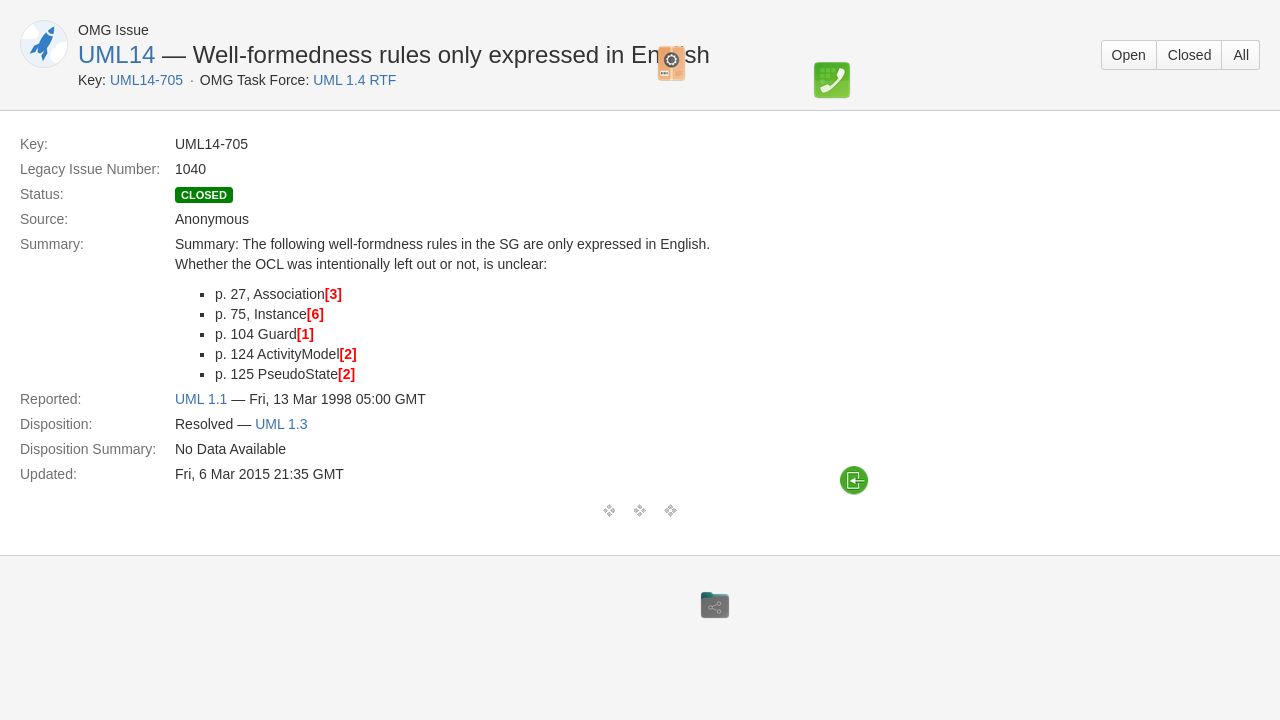 The image size is (1280, 720). I want to click on indicates package manager is processing, so click(671, 63).